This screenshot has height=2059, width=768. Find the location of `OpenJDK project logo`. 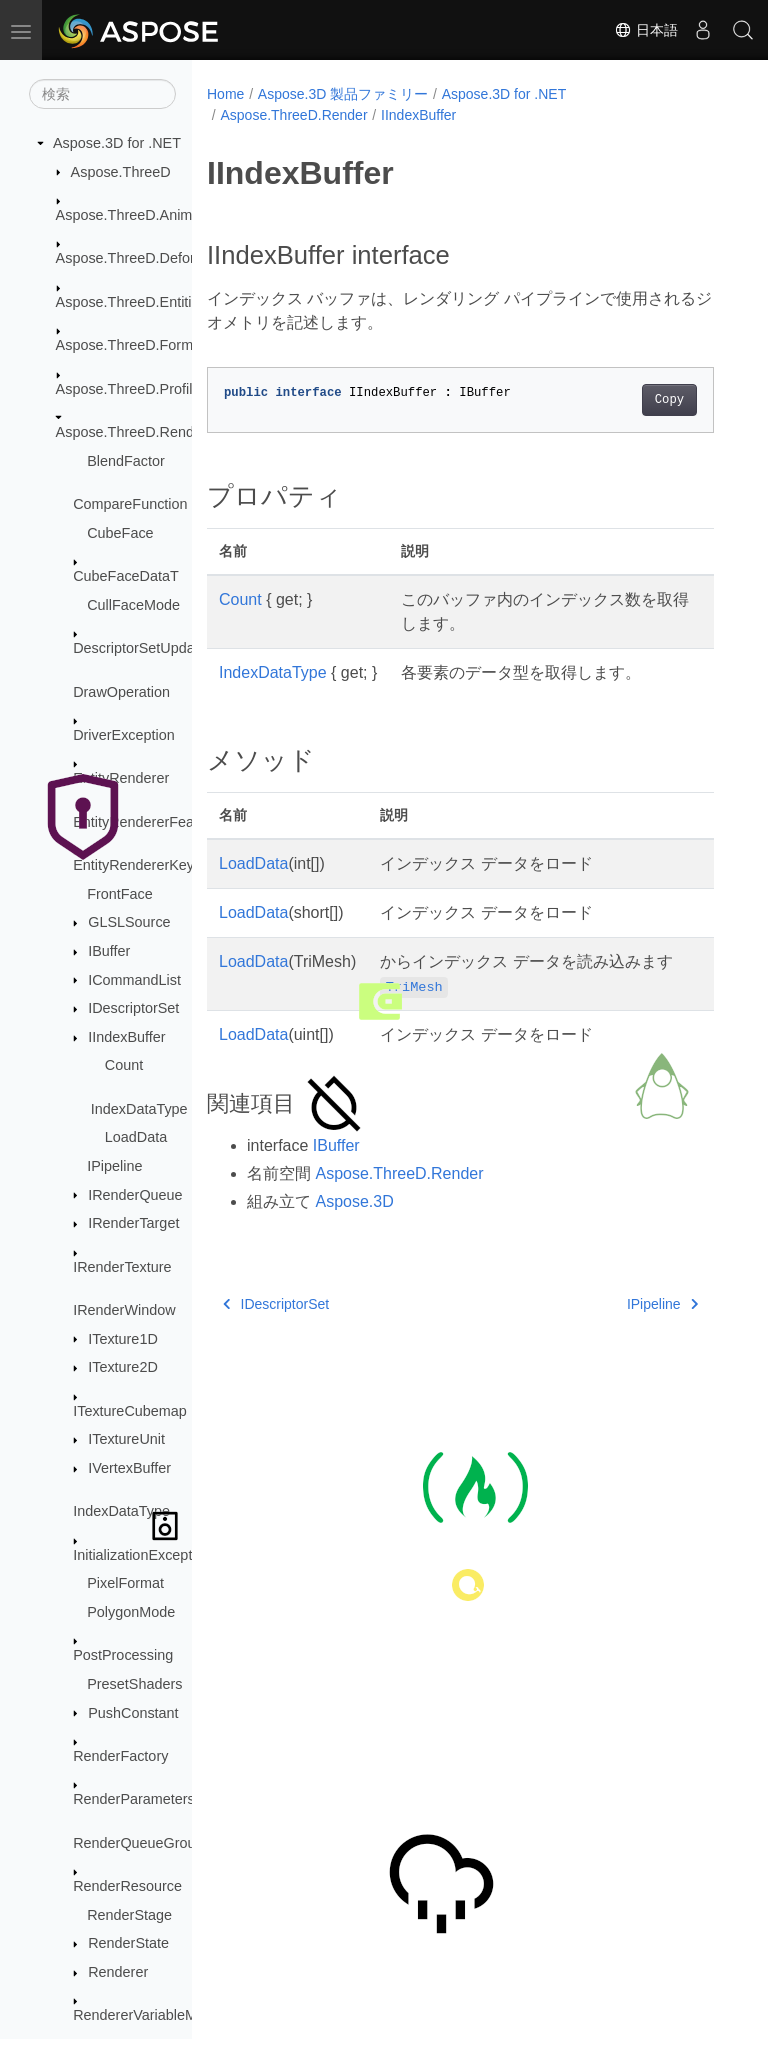

OpenJDK project logo is located at coordinates (662, 1086).